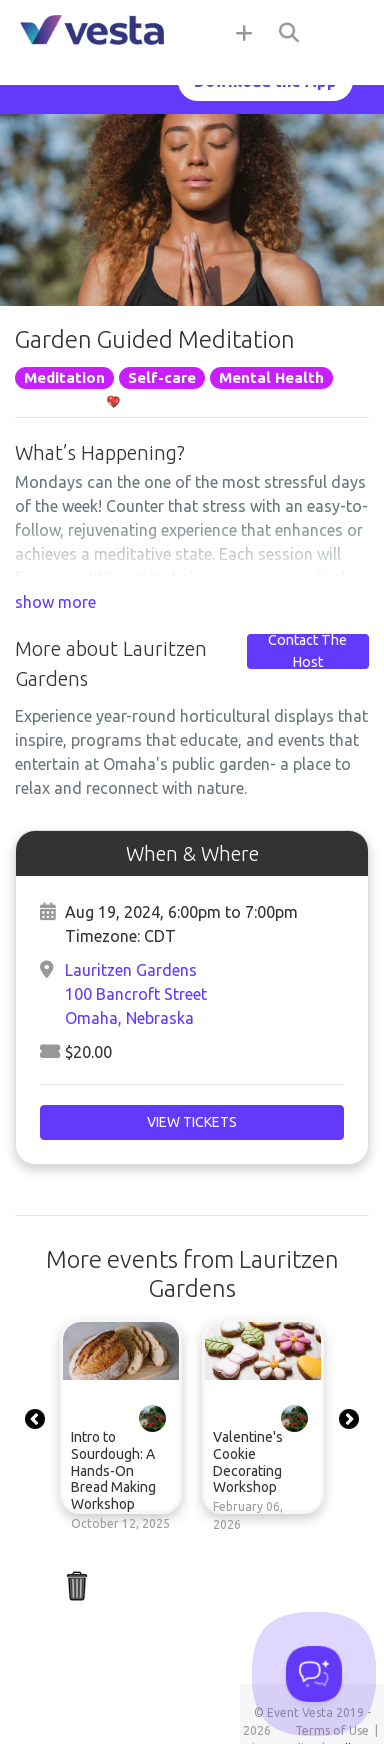 The height and width of the screenshot is (1744, 384). I want to click on view deleted emails in trash folder, so click(77, 1586).